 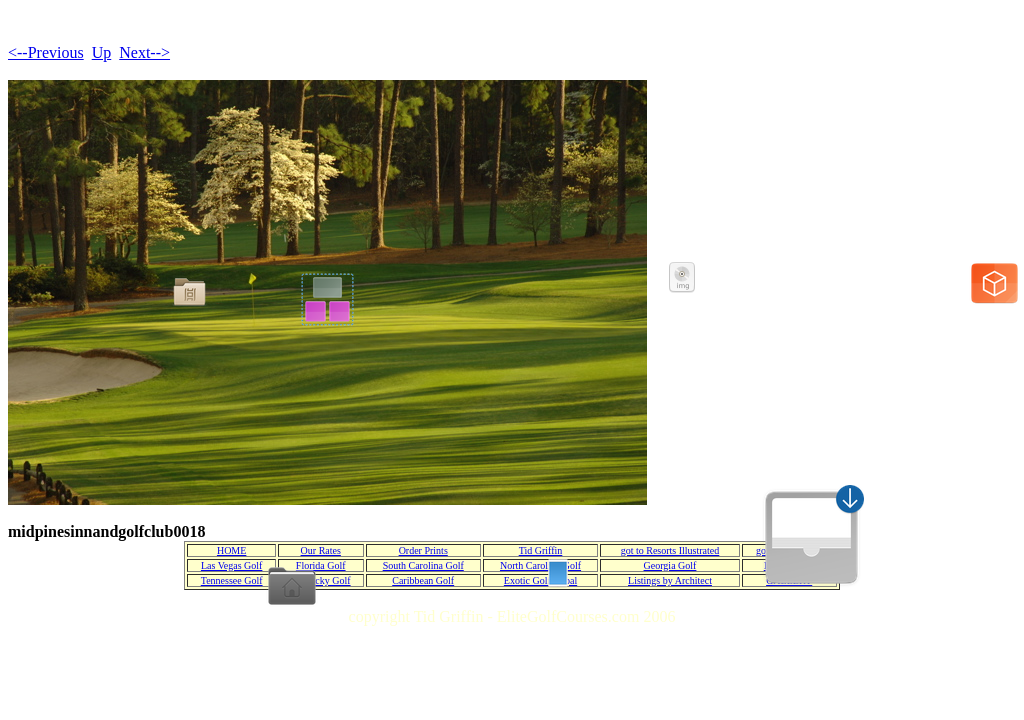 What do you see at coordinates (327, 299) in the screenshot?
I see `select all items in the current view` at bounding box center [327, 299].